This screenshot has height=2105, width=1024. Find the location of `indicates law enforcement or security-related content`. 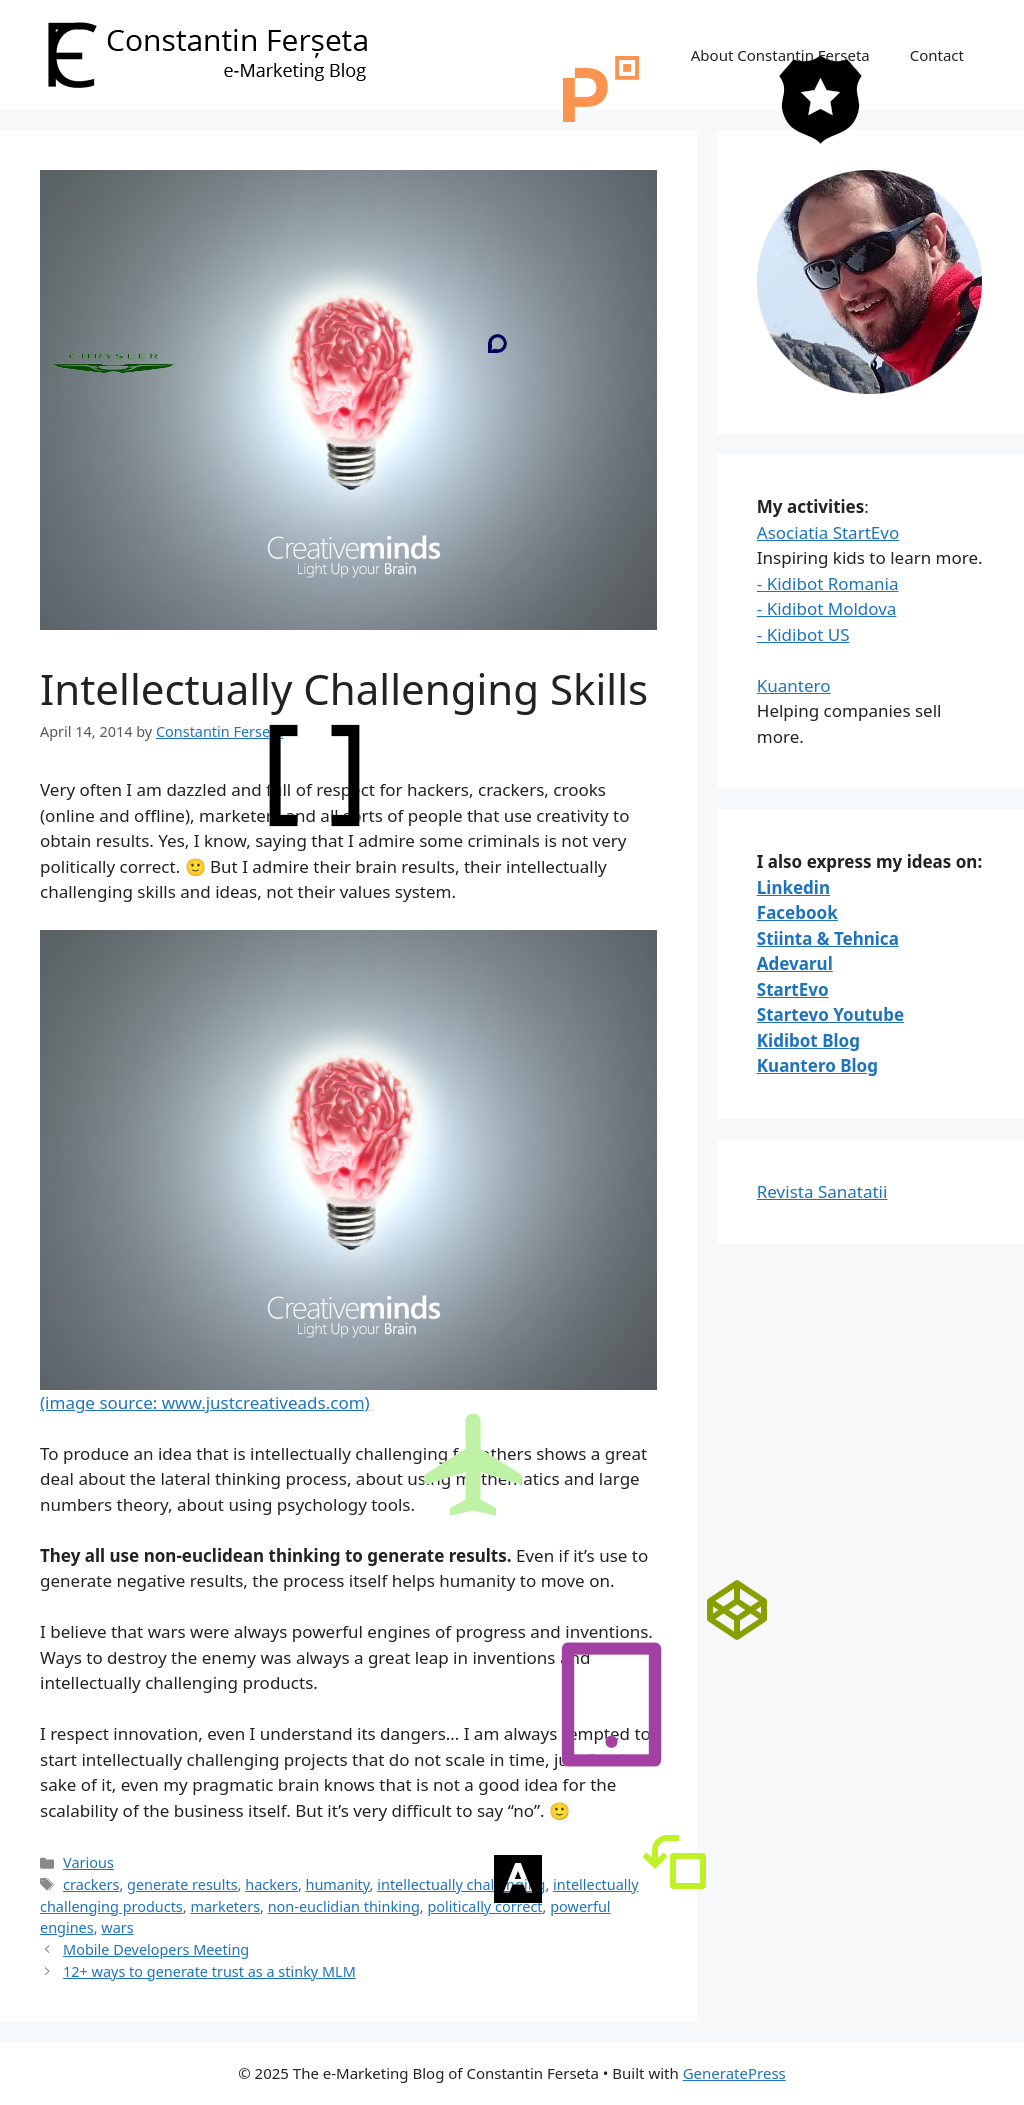

indicates law enforcement or security-related content is located at coordinates (820, 98).